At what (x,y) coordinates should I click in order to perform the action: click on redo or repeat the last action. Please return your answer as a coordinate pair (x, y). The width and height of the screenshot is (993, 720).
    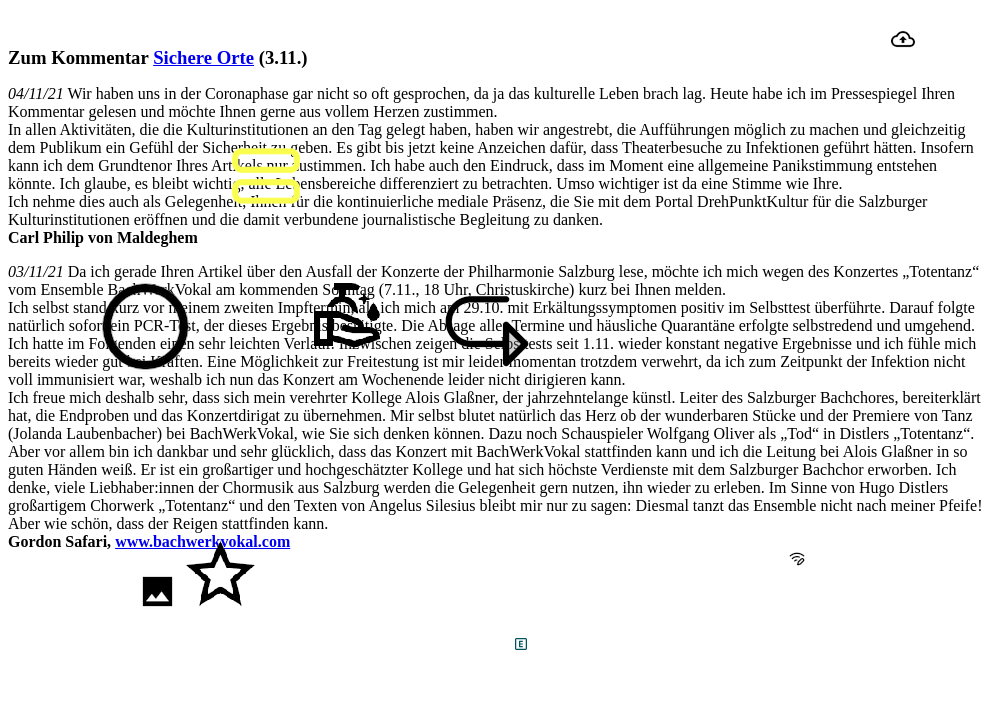
    Looking at the image, I should click on (487, 328).